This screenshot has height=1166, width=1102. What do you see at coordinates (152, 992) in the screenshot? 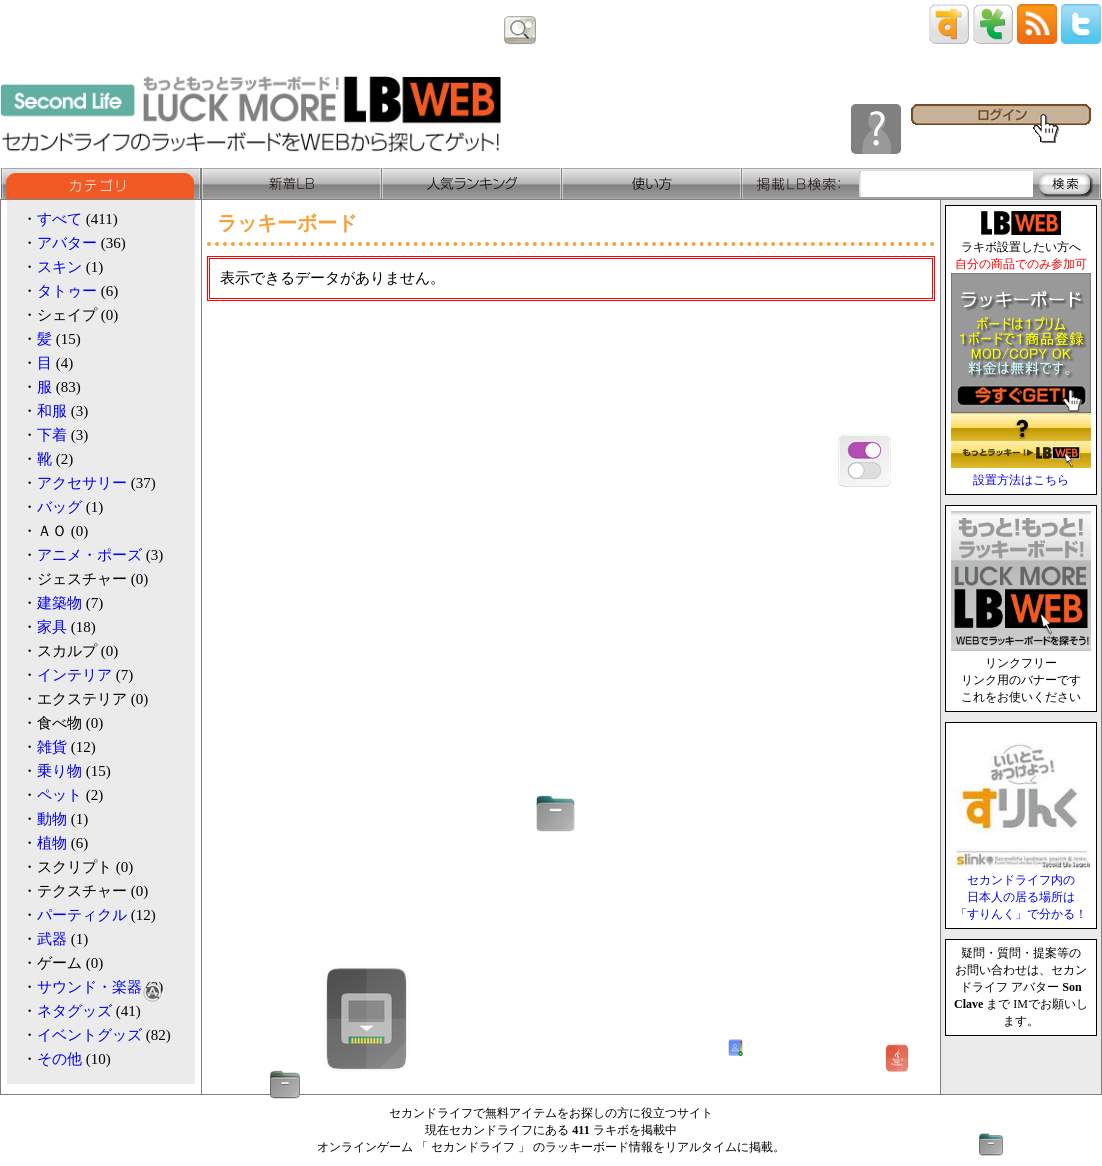
I see `check for system software updates` at bounding box center [152, 992].